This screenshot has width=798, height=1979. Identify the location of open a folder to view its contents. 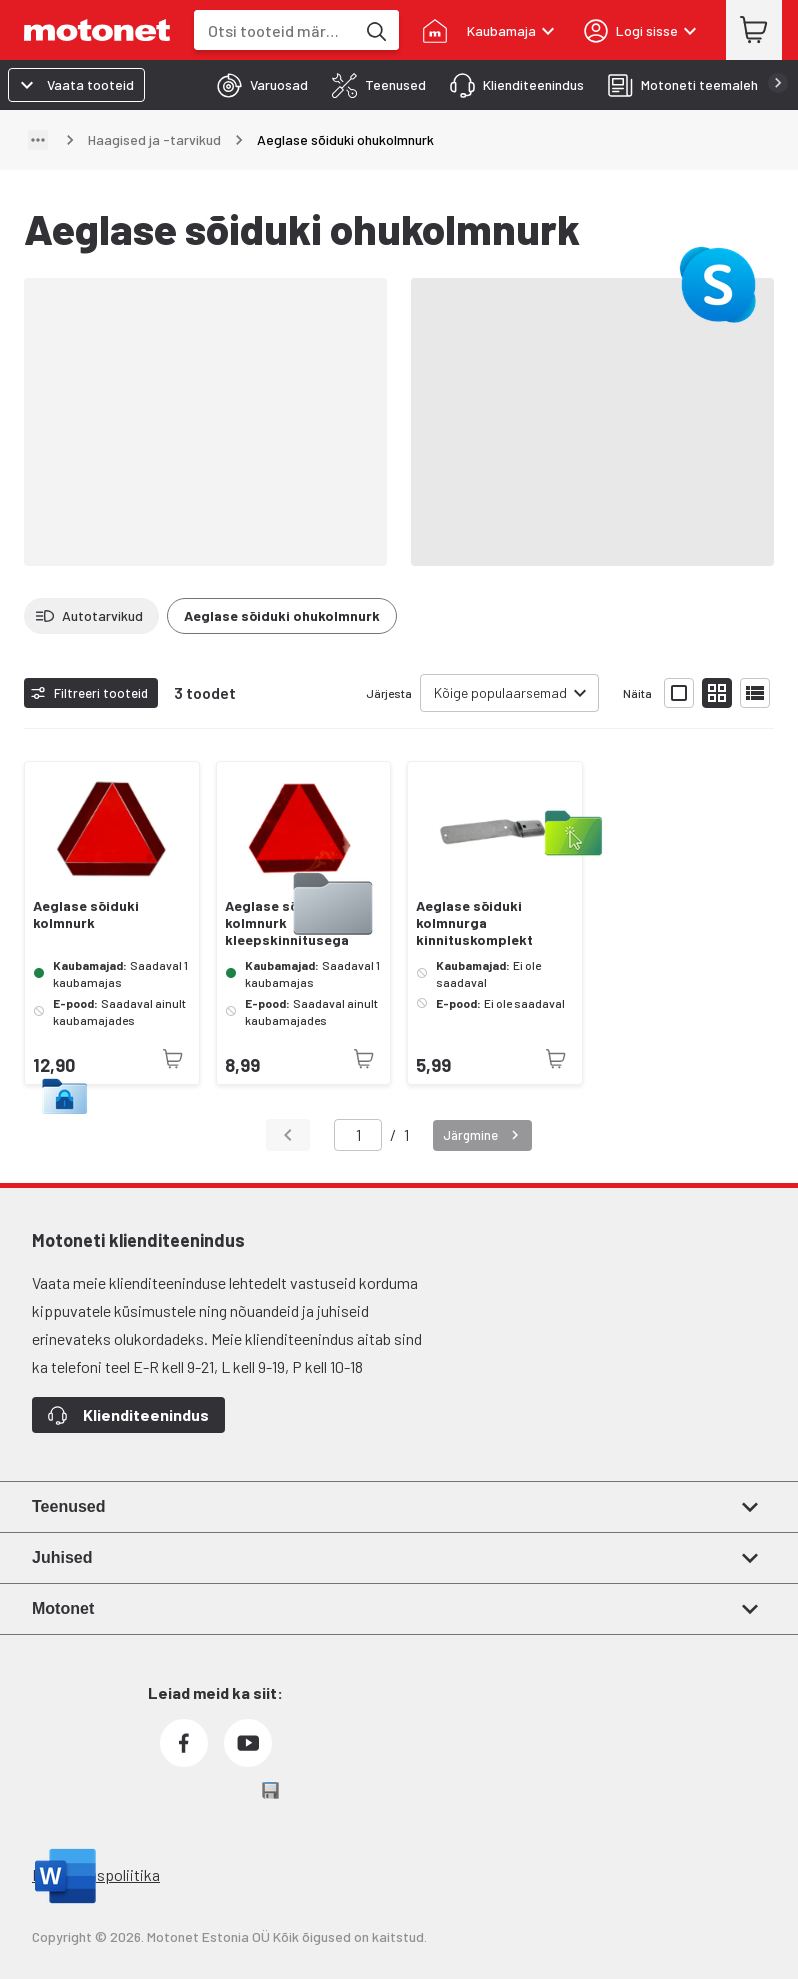
(333, 906).